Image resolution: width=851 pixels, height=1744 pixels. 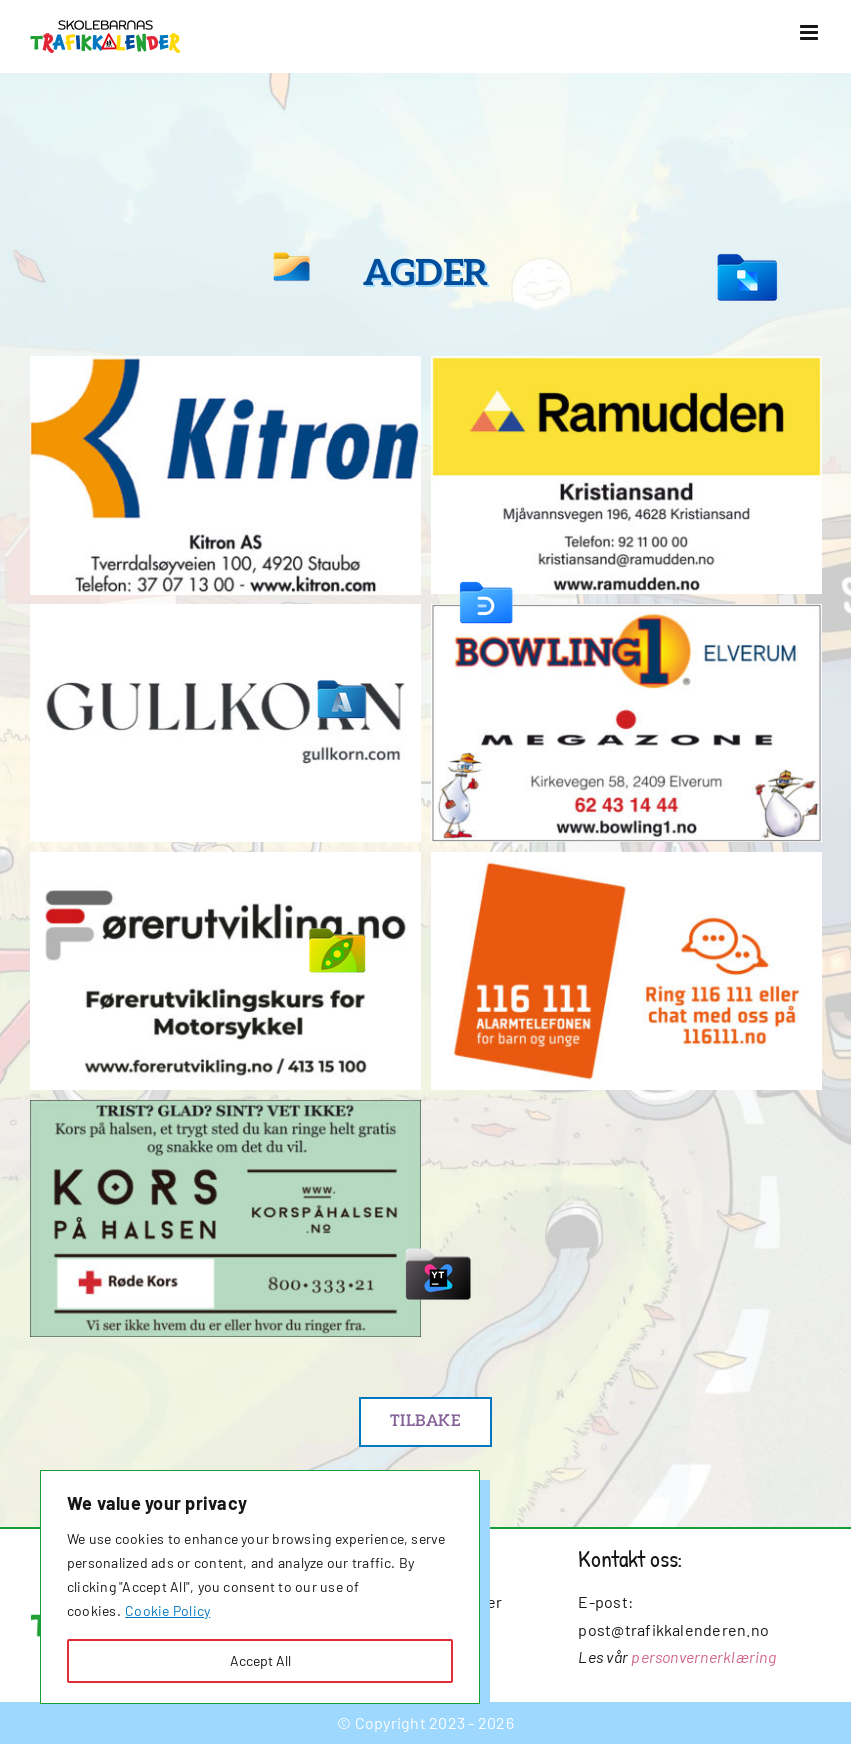 I want to click on open peazip compressed files folder, so click(x=337, y=952).